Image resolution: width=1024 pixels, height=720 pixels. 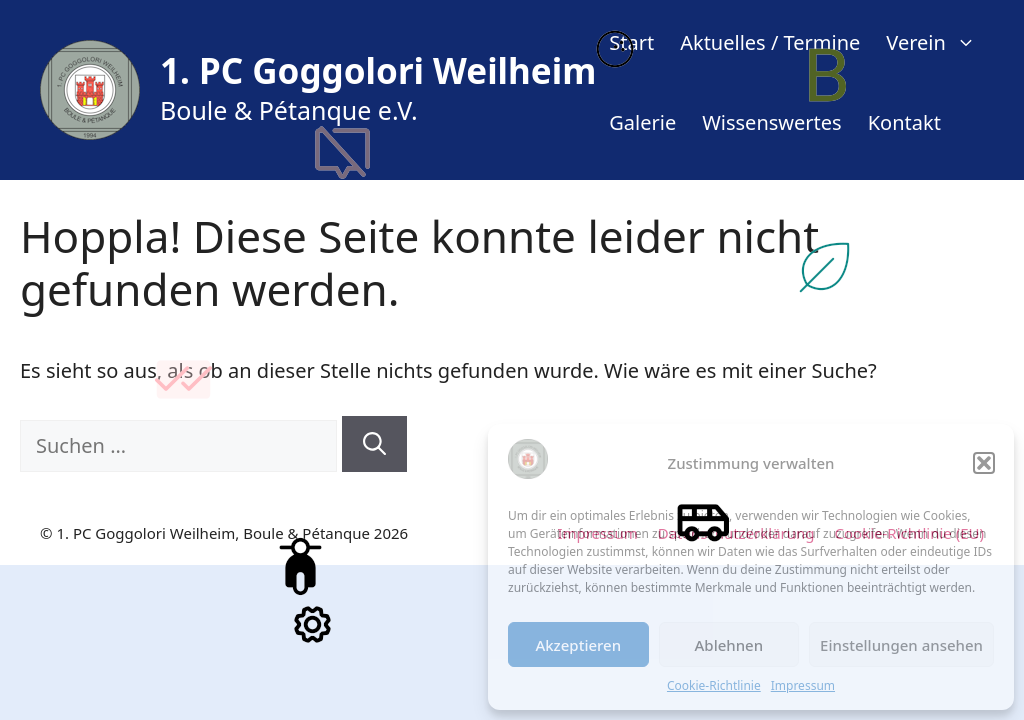 What do you see at coordinates (312, 624) in the screenshot?
I see `access settings` at bounding box center [312, 624].